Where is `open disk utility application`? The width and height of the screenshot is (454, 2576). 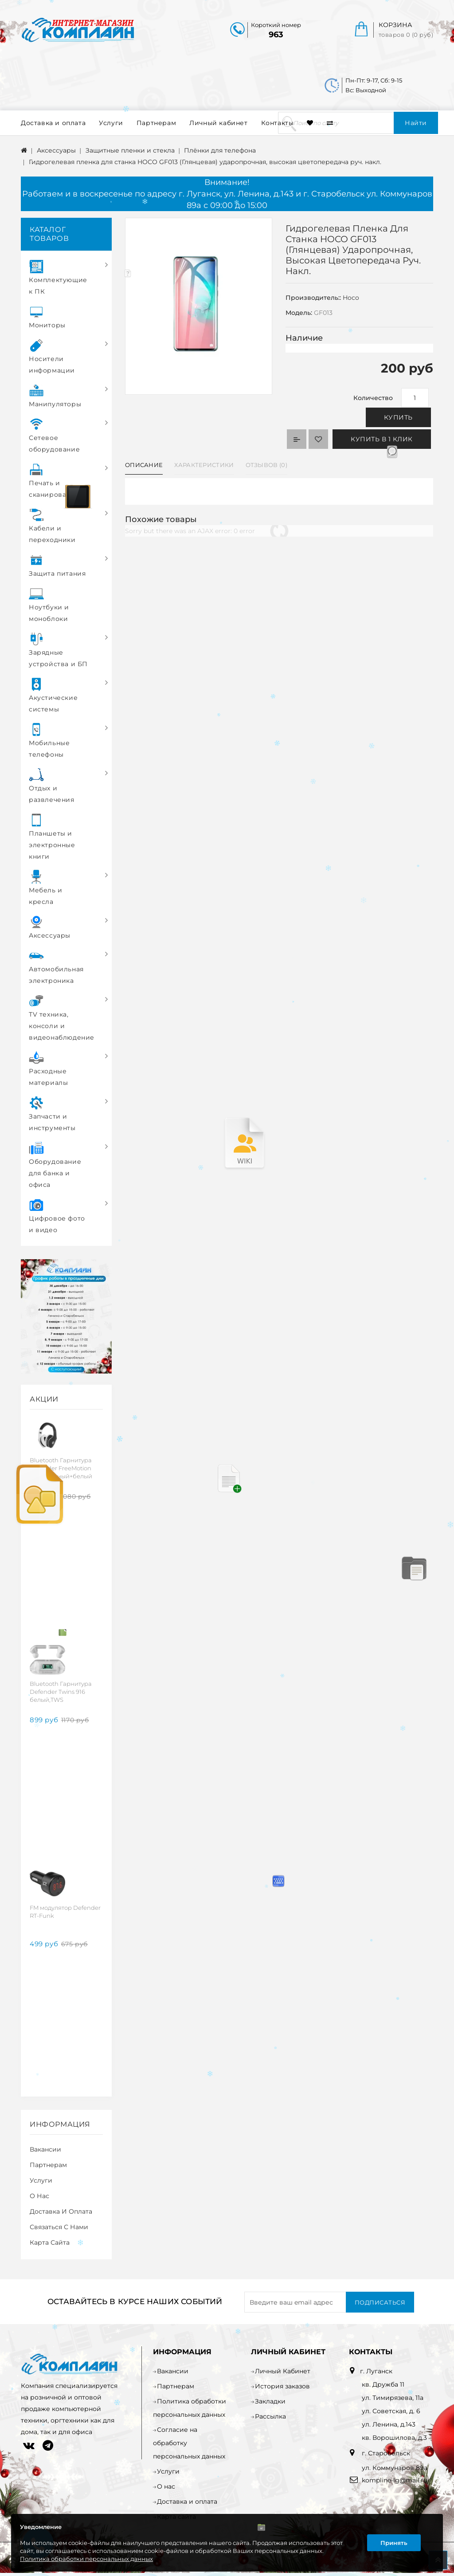 open disk utility application is located at coordinates (392, 452).